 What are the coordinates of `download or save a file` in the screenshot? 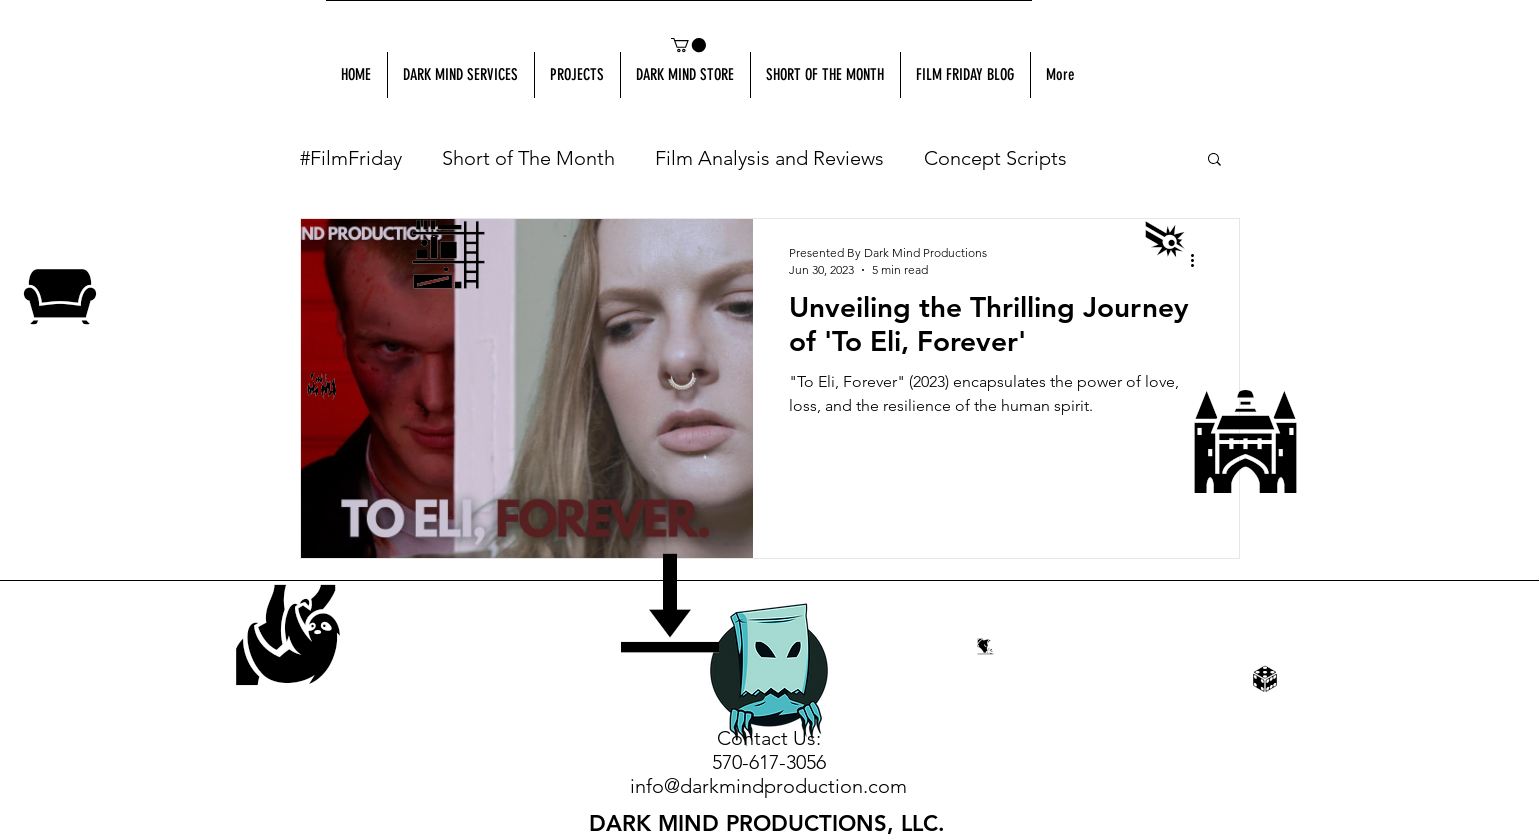 It's located at (670, 603).